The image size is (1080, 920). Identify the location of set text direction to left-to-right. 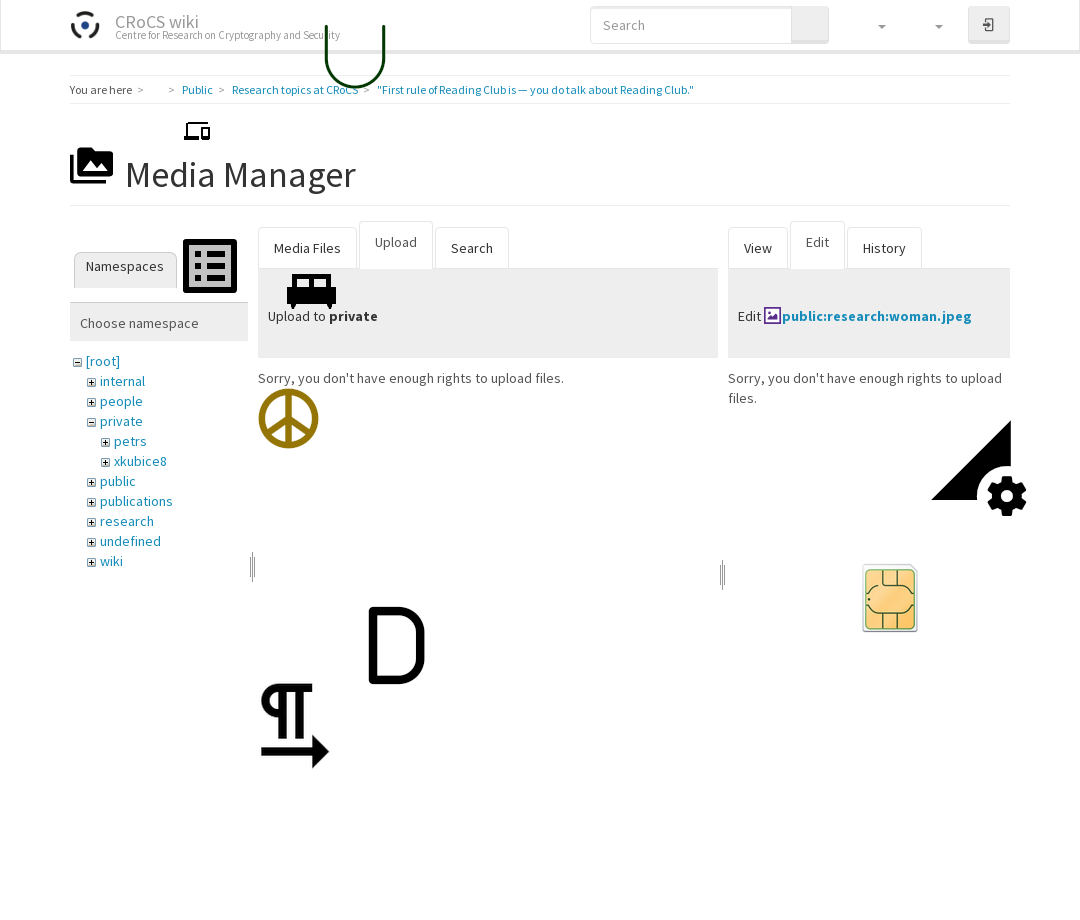
(291, 726).